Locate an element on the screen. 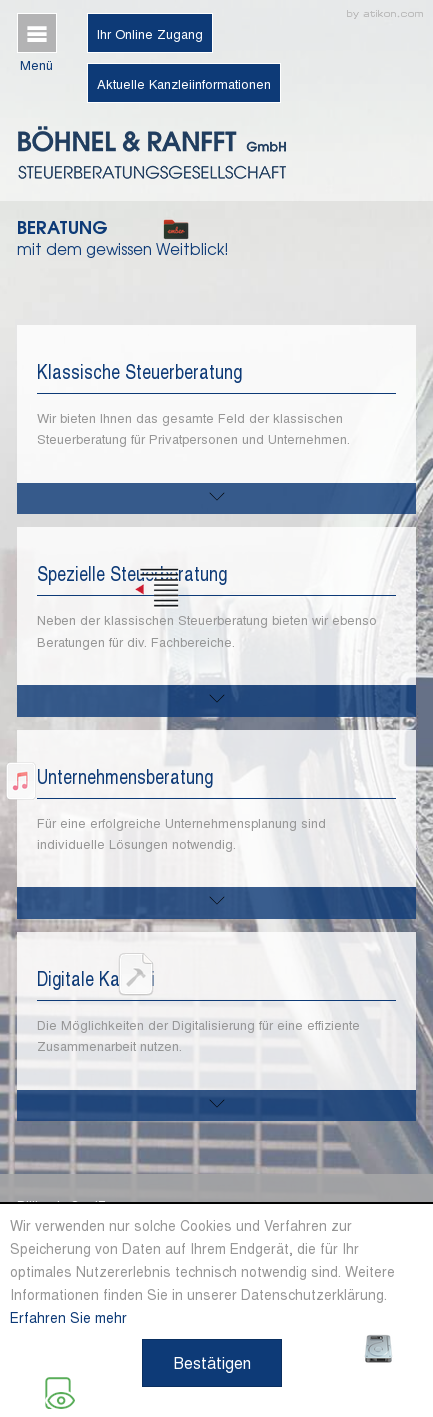 The height and width of the screenshot is (1417, 433). decrease text indentation is located at coordinates (157, 588).